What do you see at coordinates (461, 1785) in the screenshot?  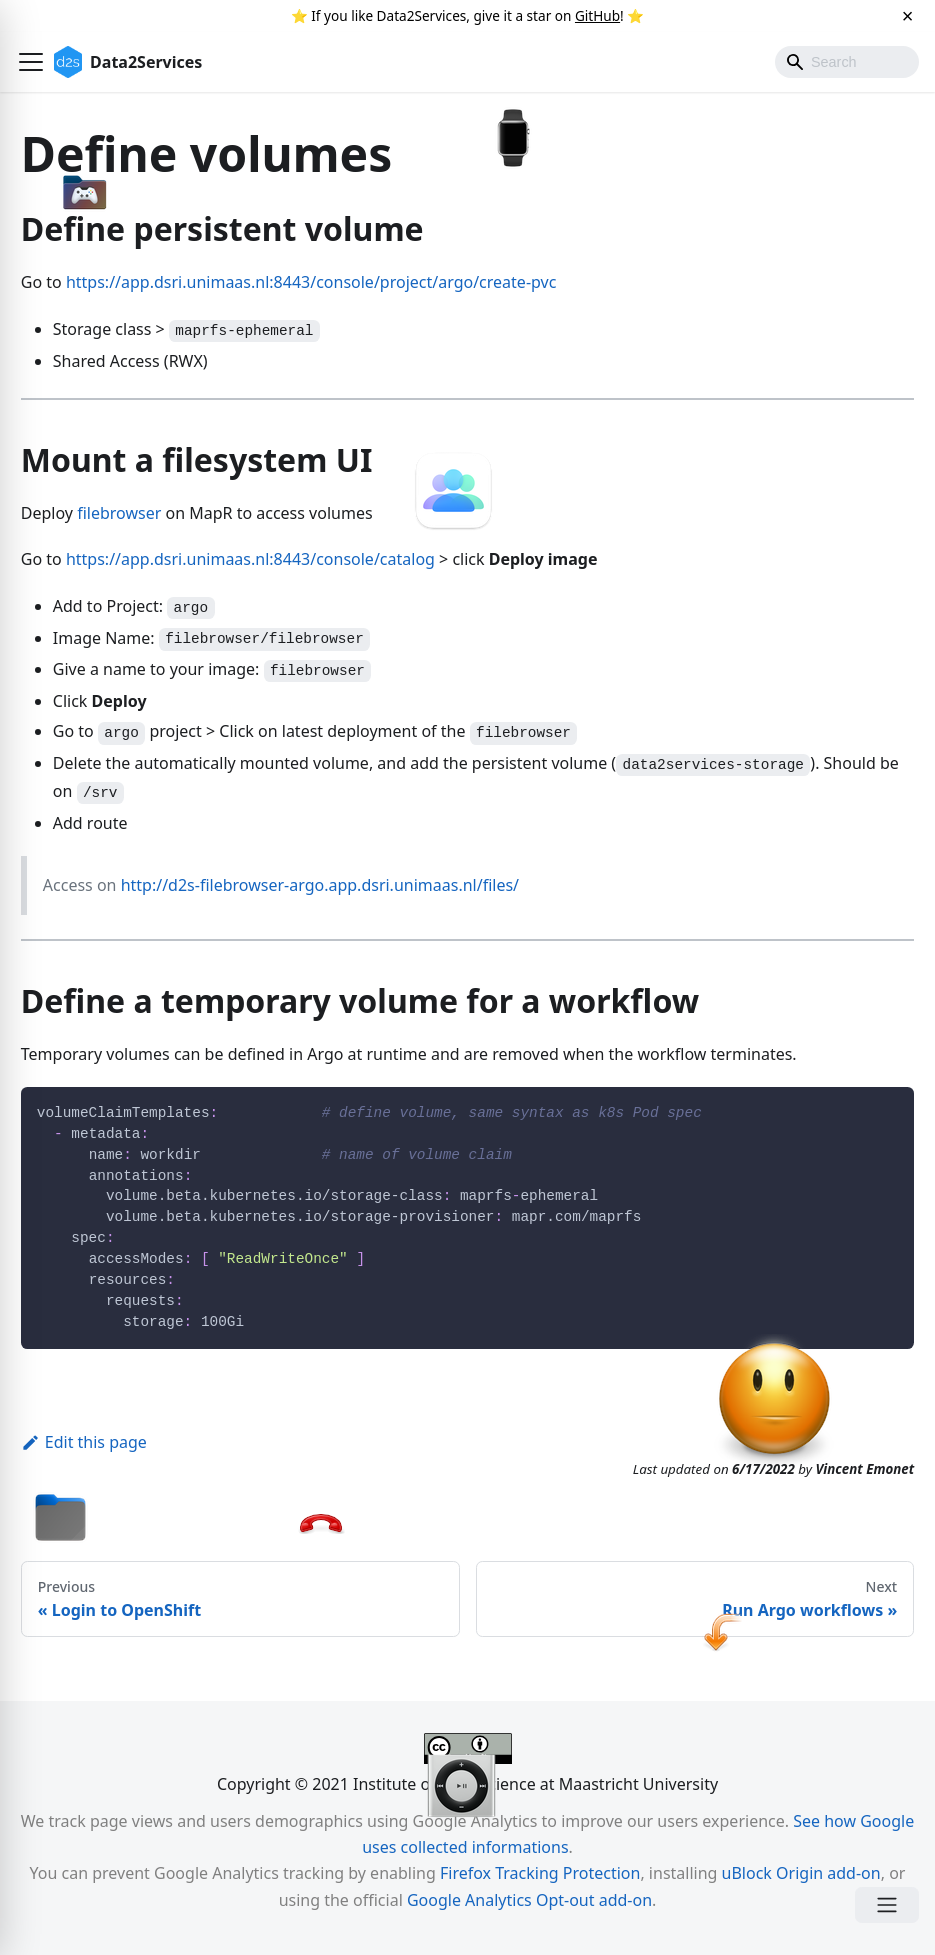 I see `iPod shuffle device icon` at bounding box center [461, 1785].